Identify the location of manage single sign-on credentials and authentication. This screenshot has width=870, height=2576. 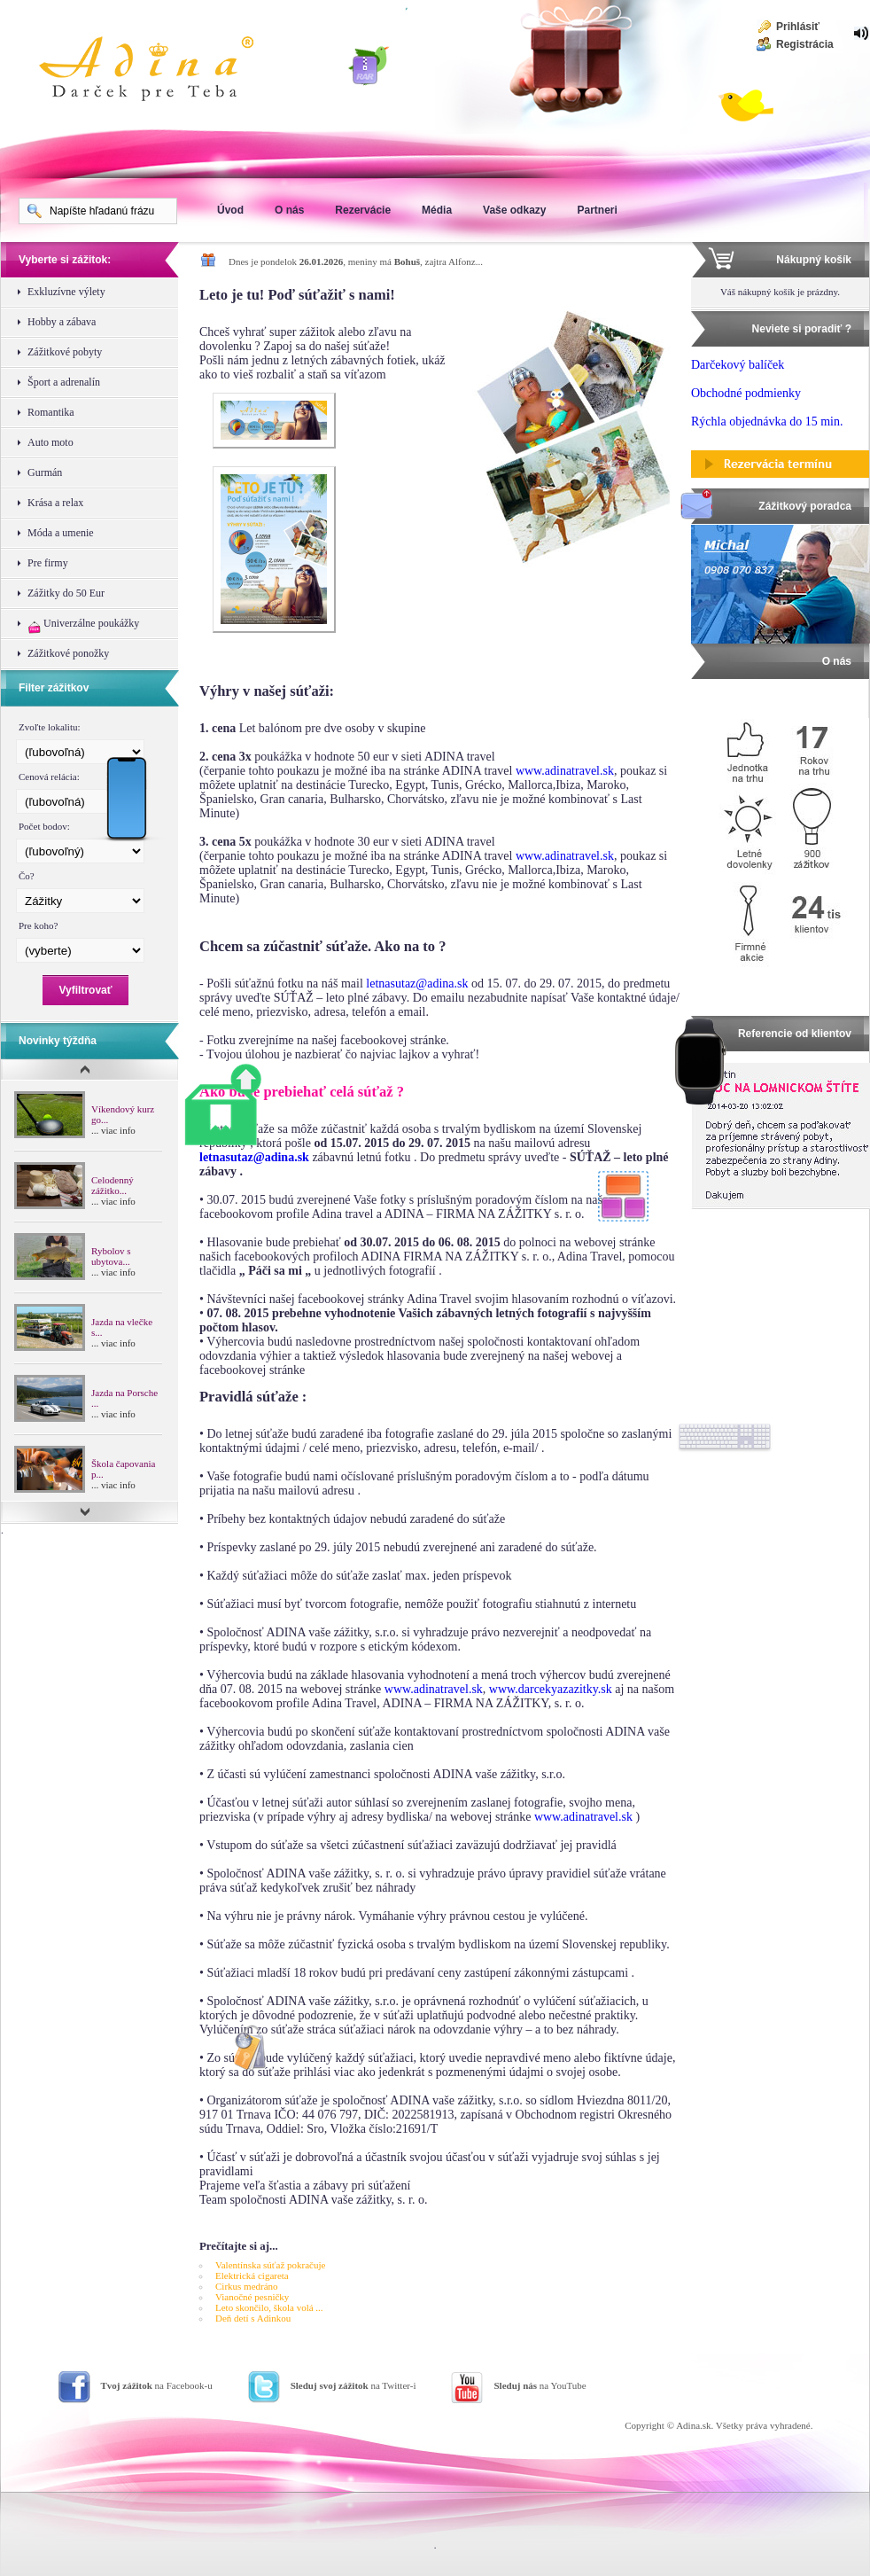
(250, 2048).